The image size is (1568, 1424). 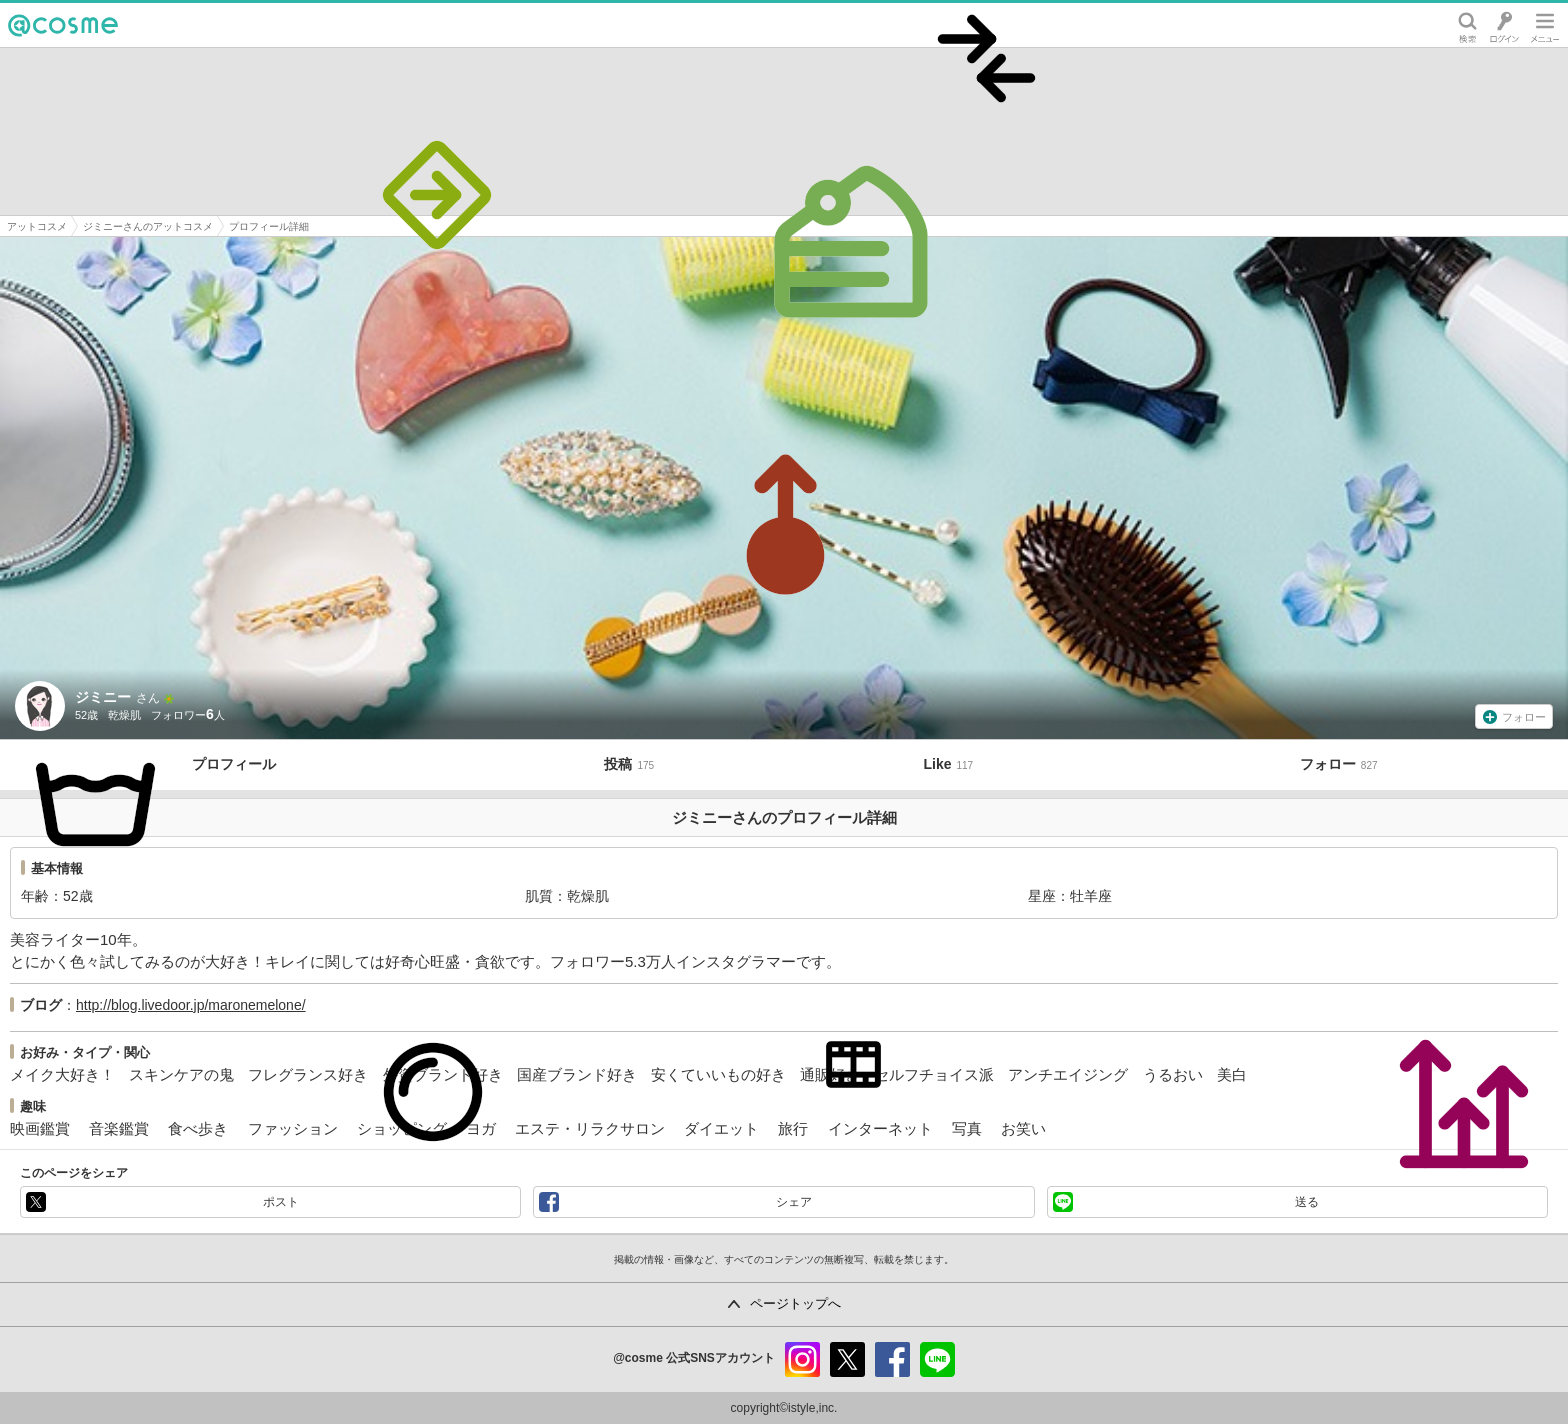 I want to click on view growth metrics or trending data, so click(x=1464, y=1104).